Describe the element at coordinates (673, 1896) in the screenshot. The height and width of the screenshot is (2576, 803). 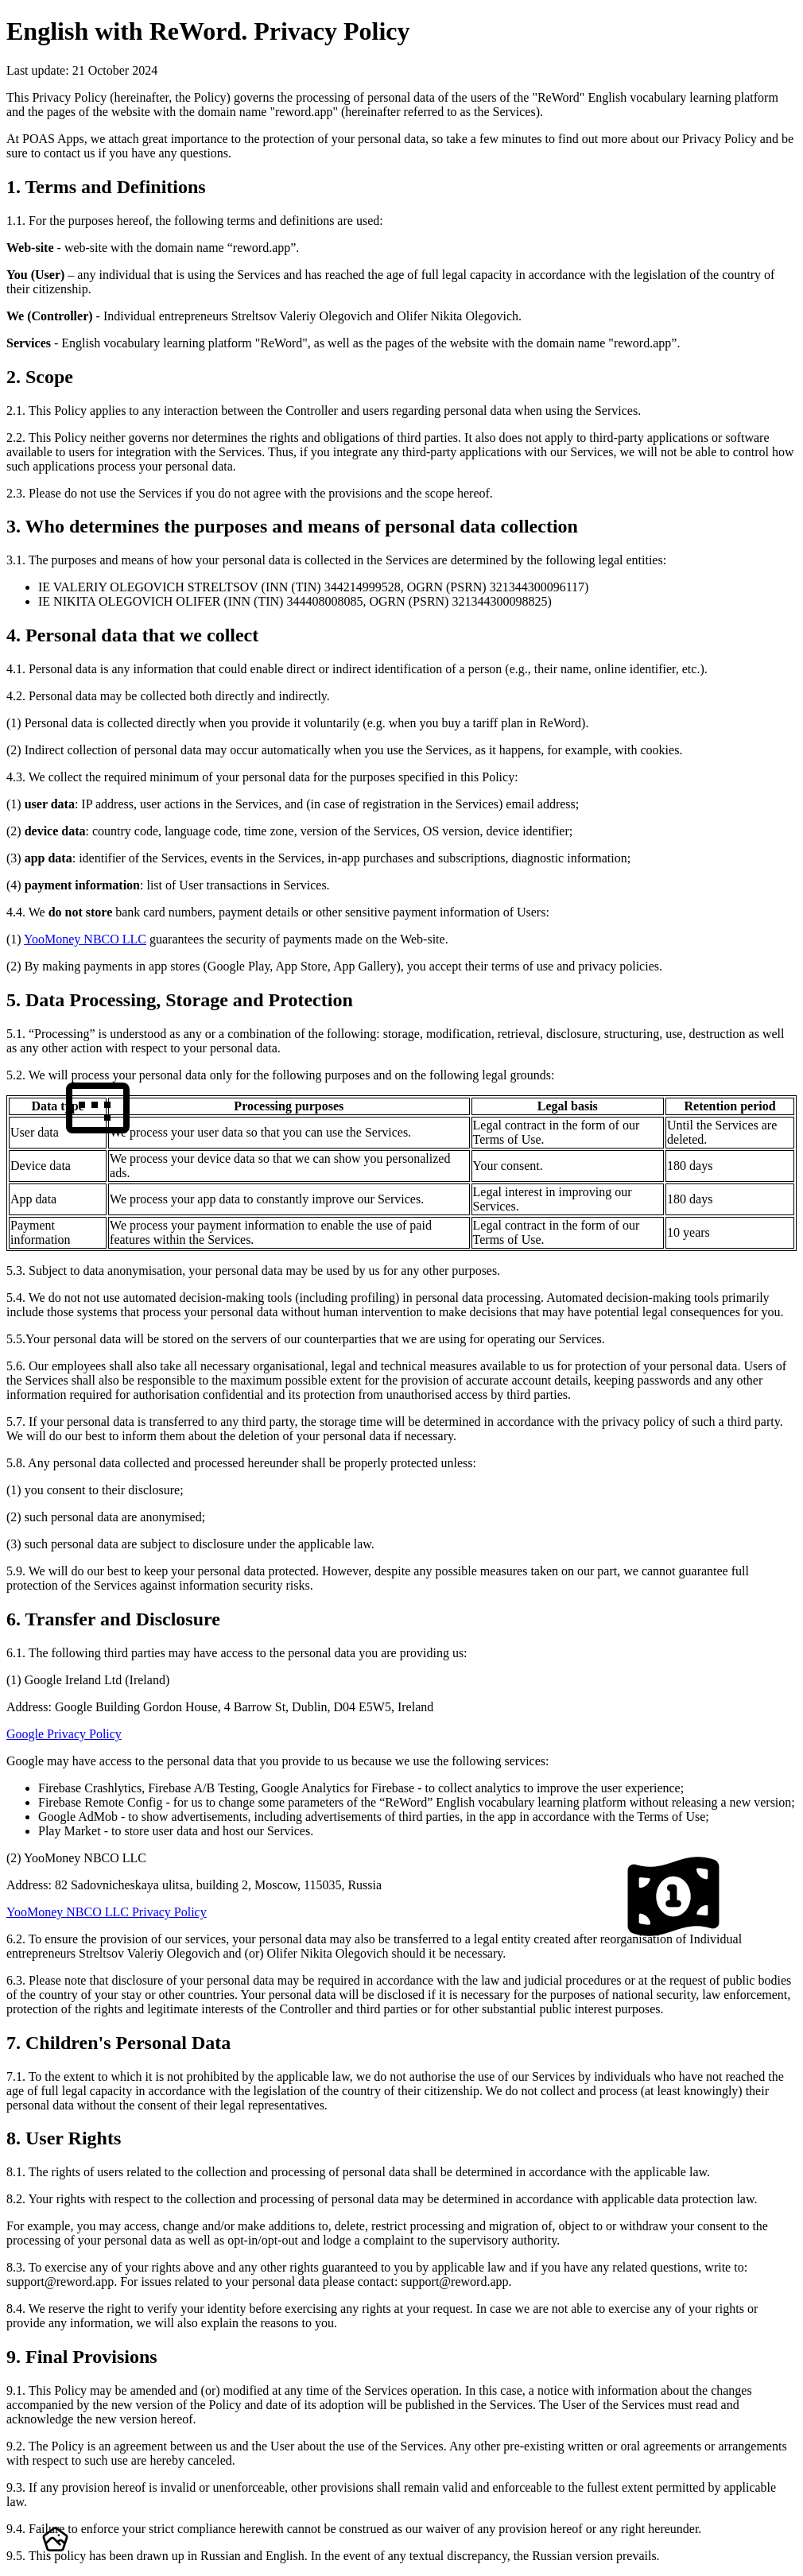
I see `view payment or transaction details` at that location.